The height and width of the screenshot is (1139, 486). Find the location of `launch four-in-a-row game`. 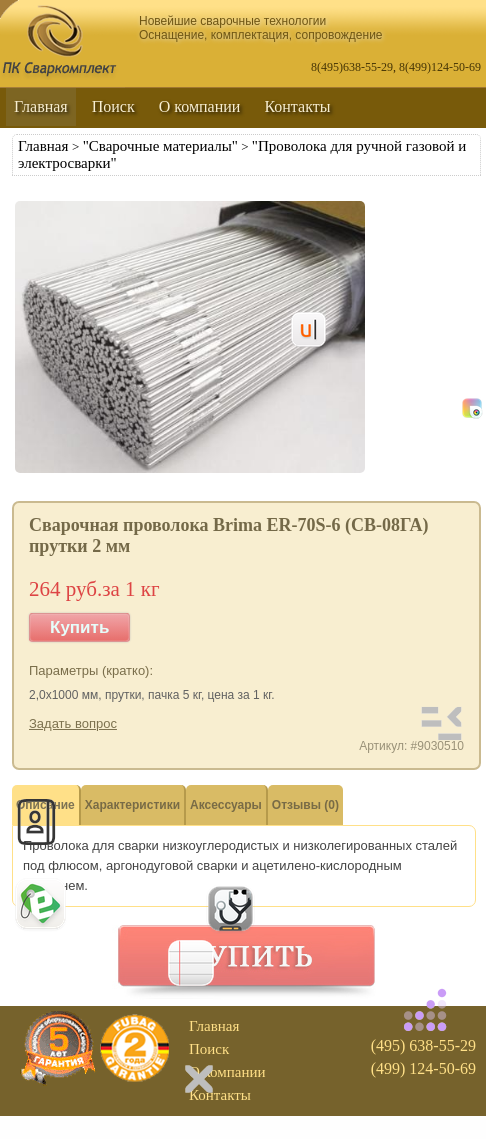

launch four-in-a-row game is located at coordinates (426, 1008).